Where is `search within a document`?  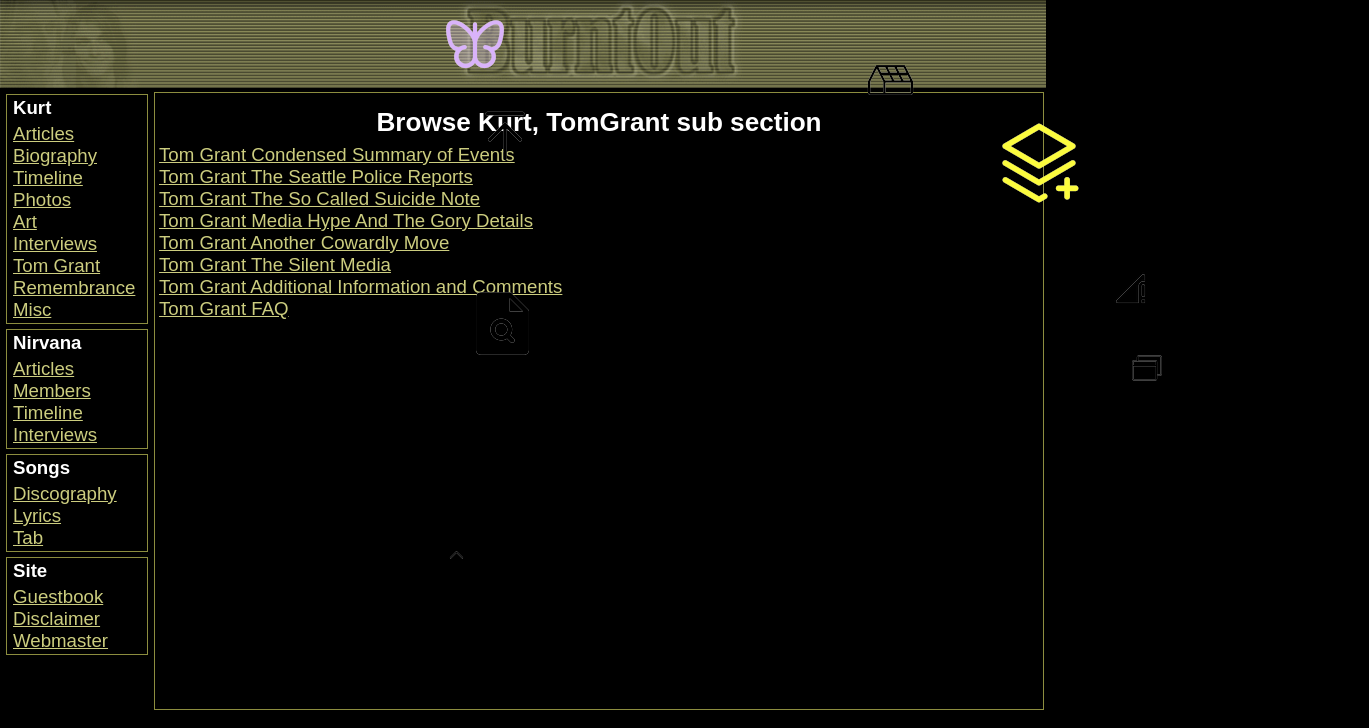 search within a document is located at coordinates (502, 323).